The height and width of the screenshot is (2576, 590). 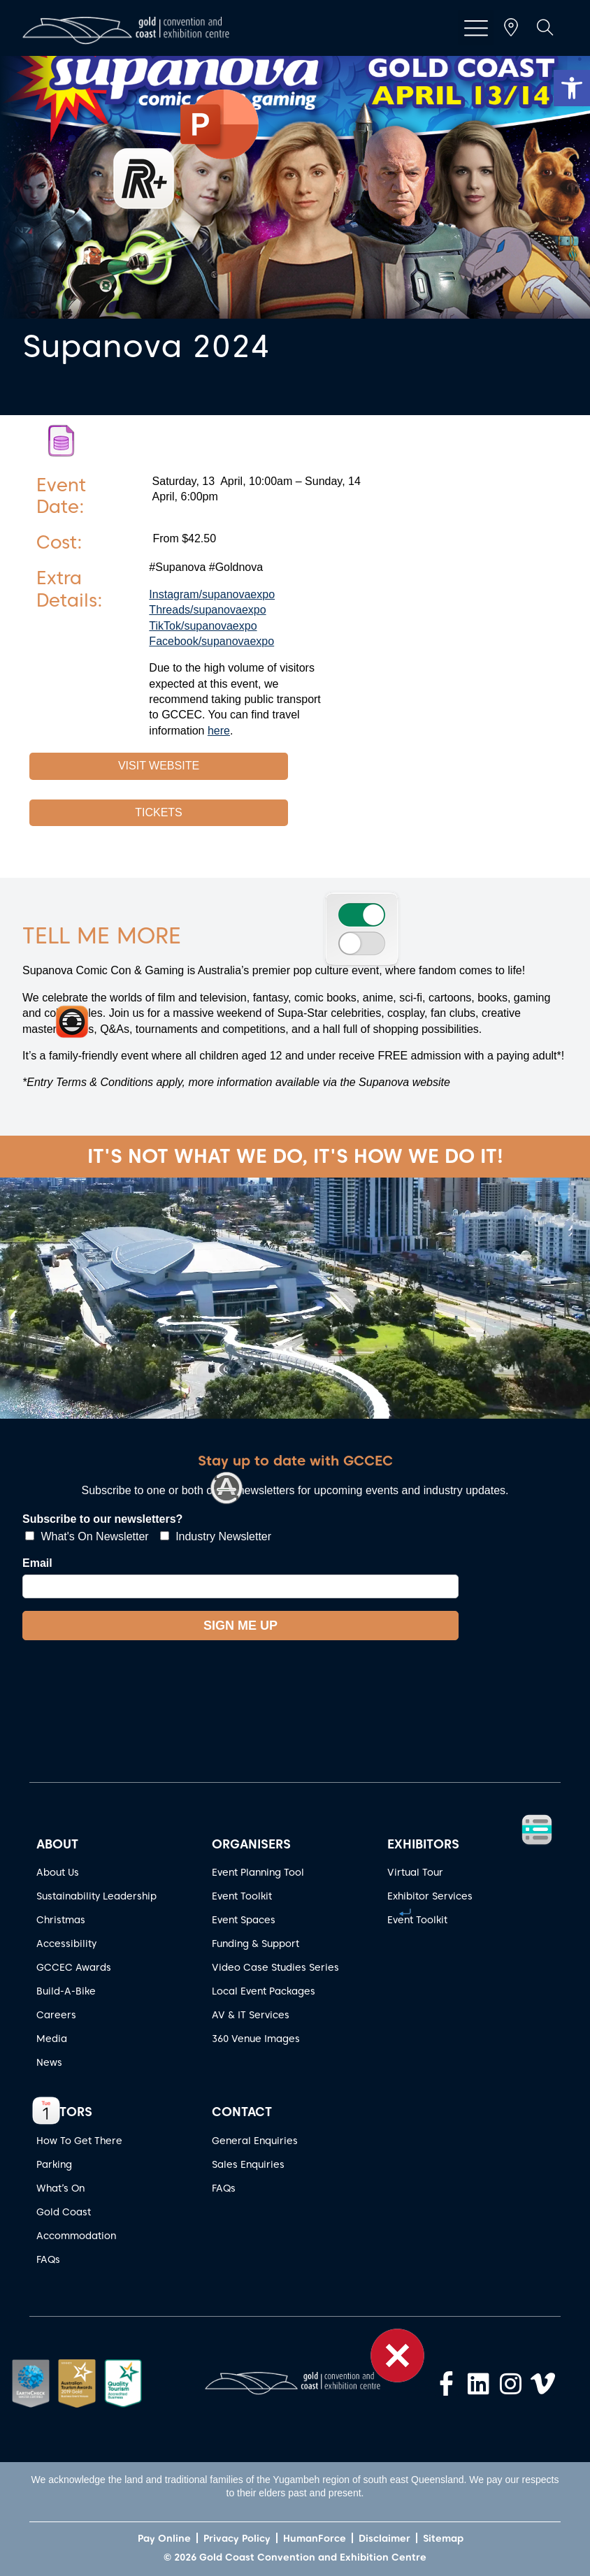 What do you see at coordinates (226, 1488) in the screenshot?
I see `open the software updater application` at bounding box center [226, 1488].